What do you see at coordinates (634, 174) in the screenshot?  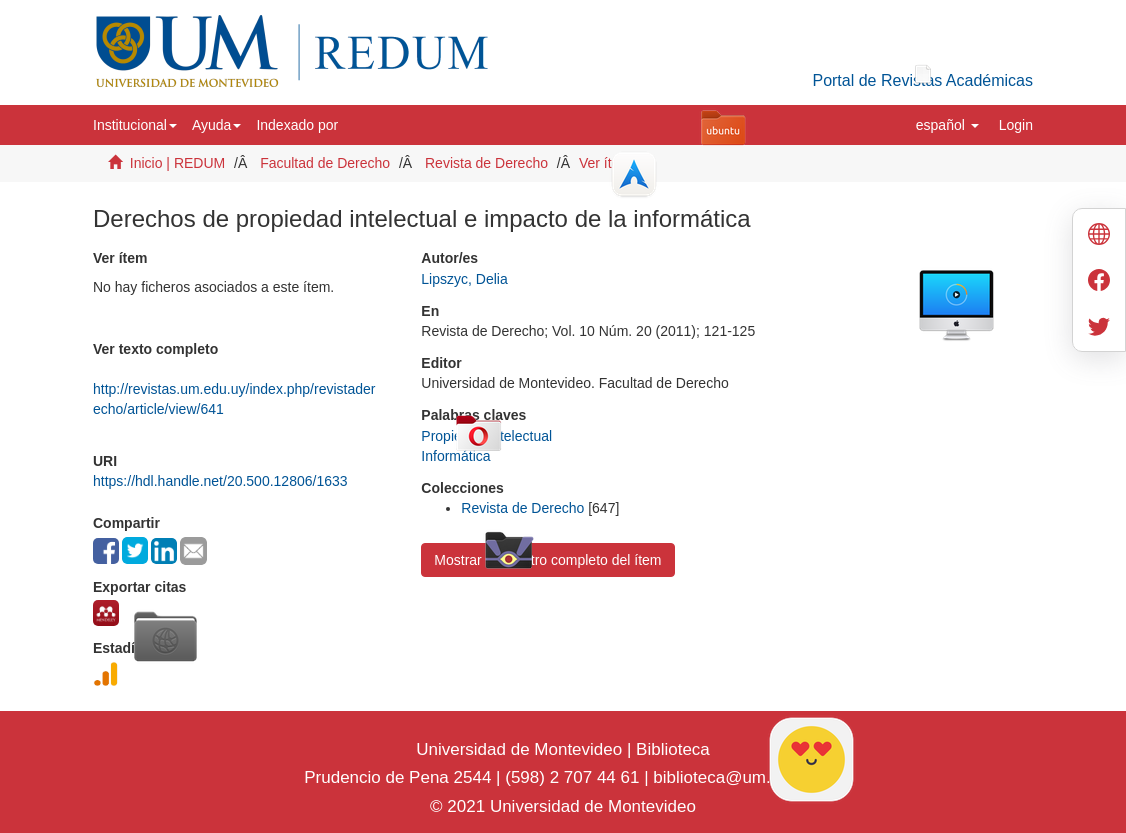 I see `open arch linux application` at bounding box center [634, 174].